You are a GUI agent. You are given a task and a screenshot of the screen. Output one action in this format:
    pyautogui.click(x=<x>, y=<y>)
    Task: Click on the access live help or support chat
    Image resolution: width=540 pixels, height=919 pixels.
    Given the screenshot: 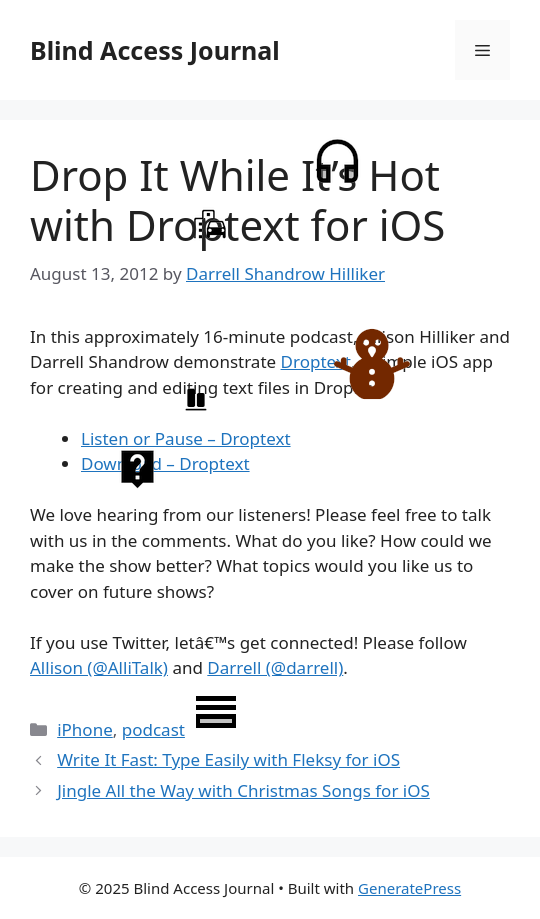 What is the action you would take?
    pyautogui.click(x=137, y=468)
    